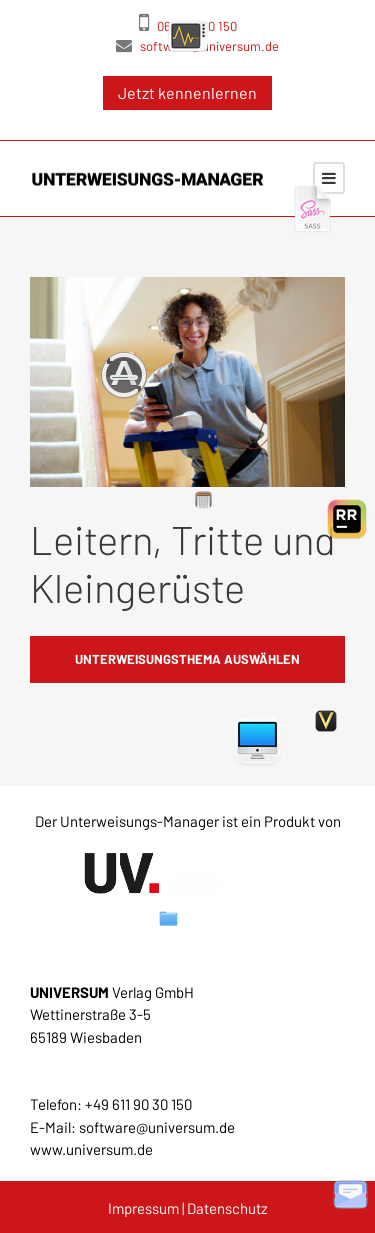 The height and width of the screenshot is (1233, 375). What do you see at coordinates (168, 918) in the screenshot?
I see `open folder to view files` at bounding box center [168, 918].